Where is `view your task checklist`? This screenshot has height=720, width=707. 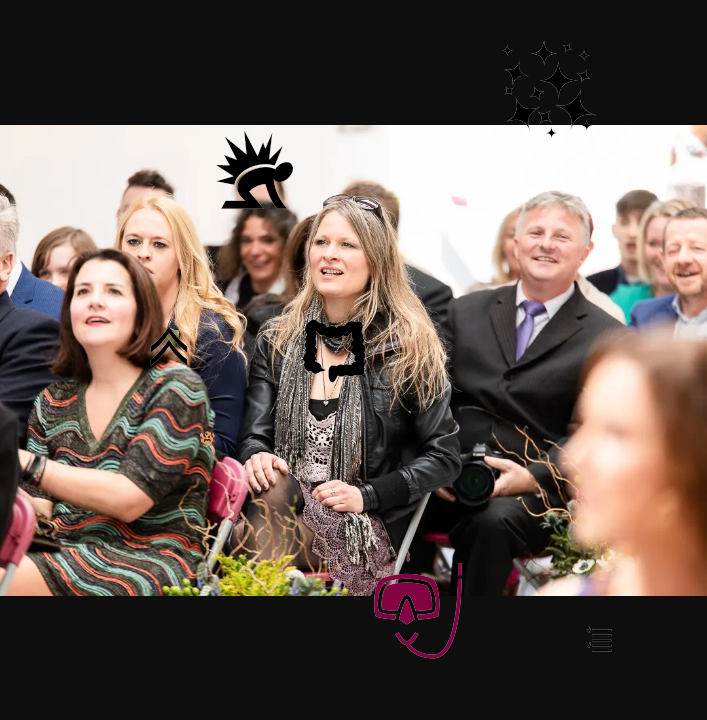 view your task checklist is located at coordinates (600, 640).